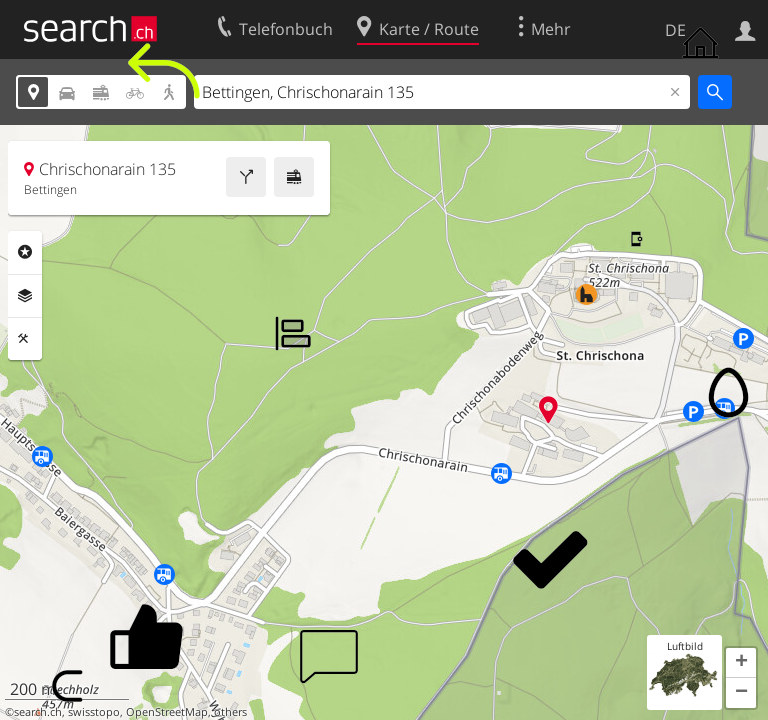  What do you see at coordinates (164, 71) in the screenshot?
I see `reply to a message` at bounding box center [164, 71].